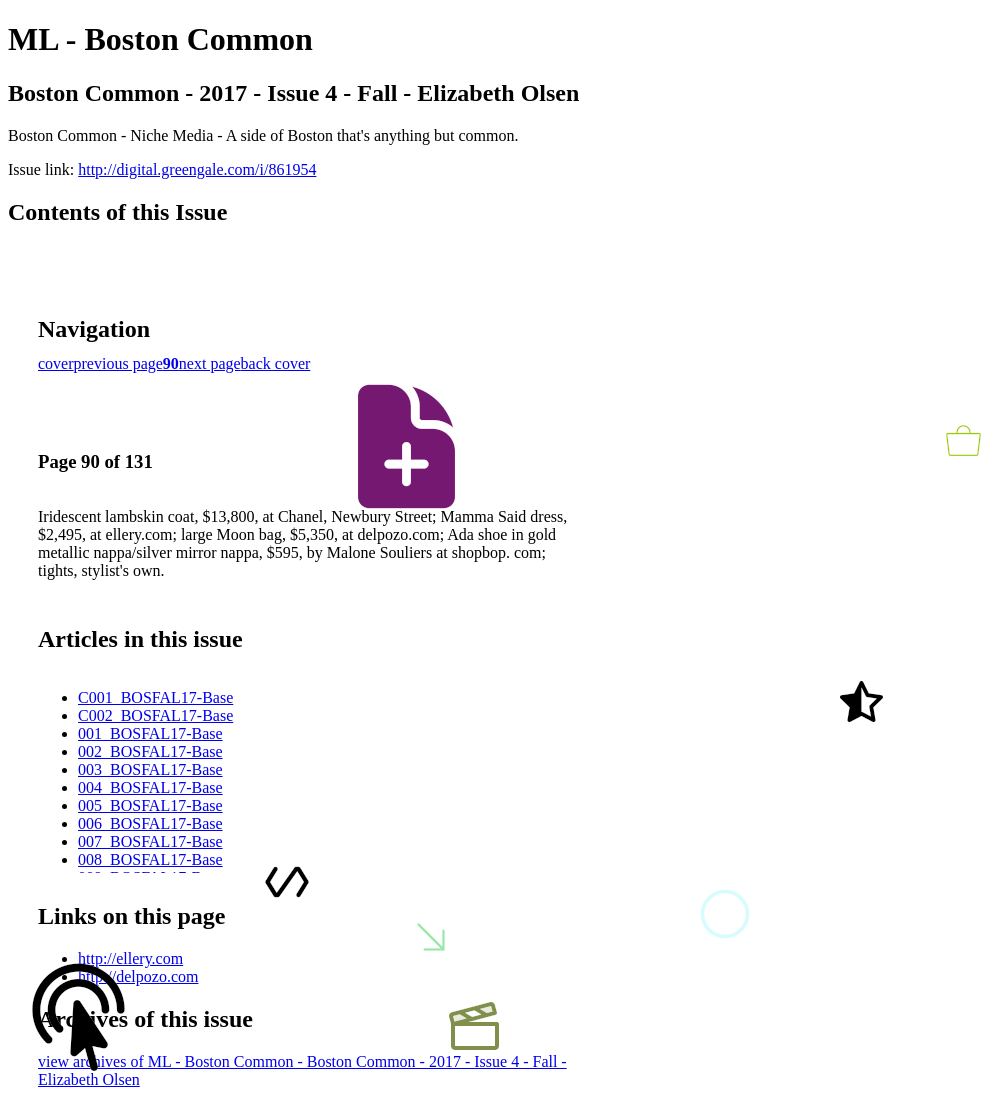 Image resolution: width=998 pixels, height=1119 pixels. I want to click on polymer project branding or logo, so click(287, 882).